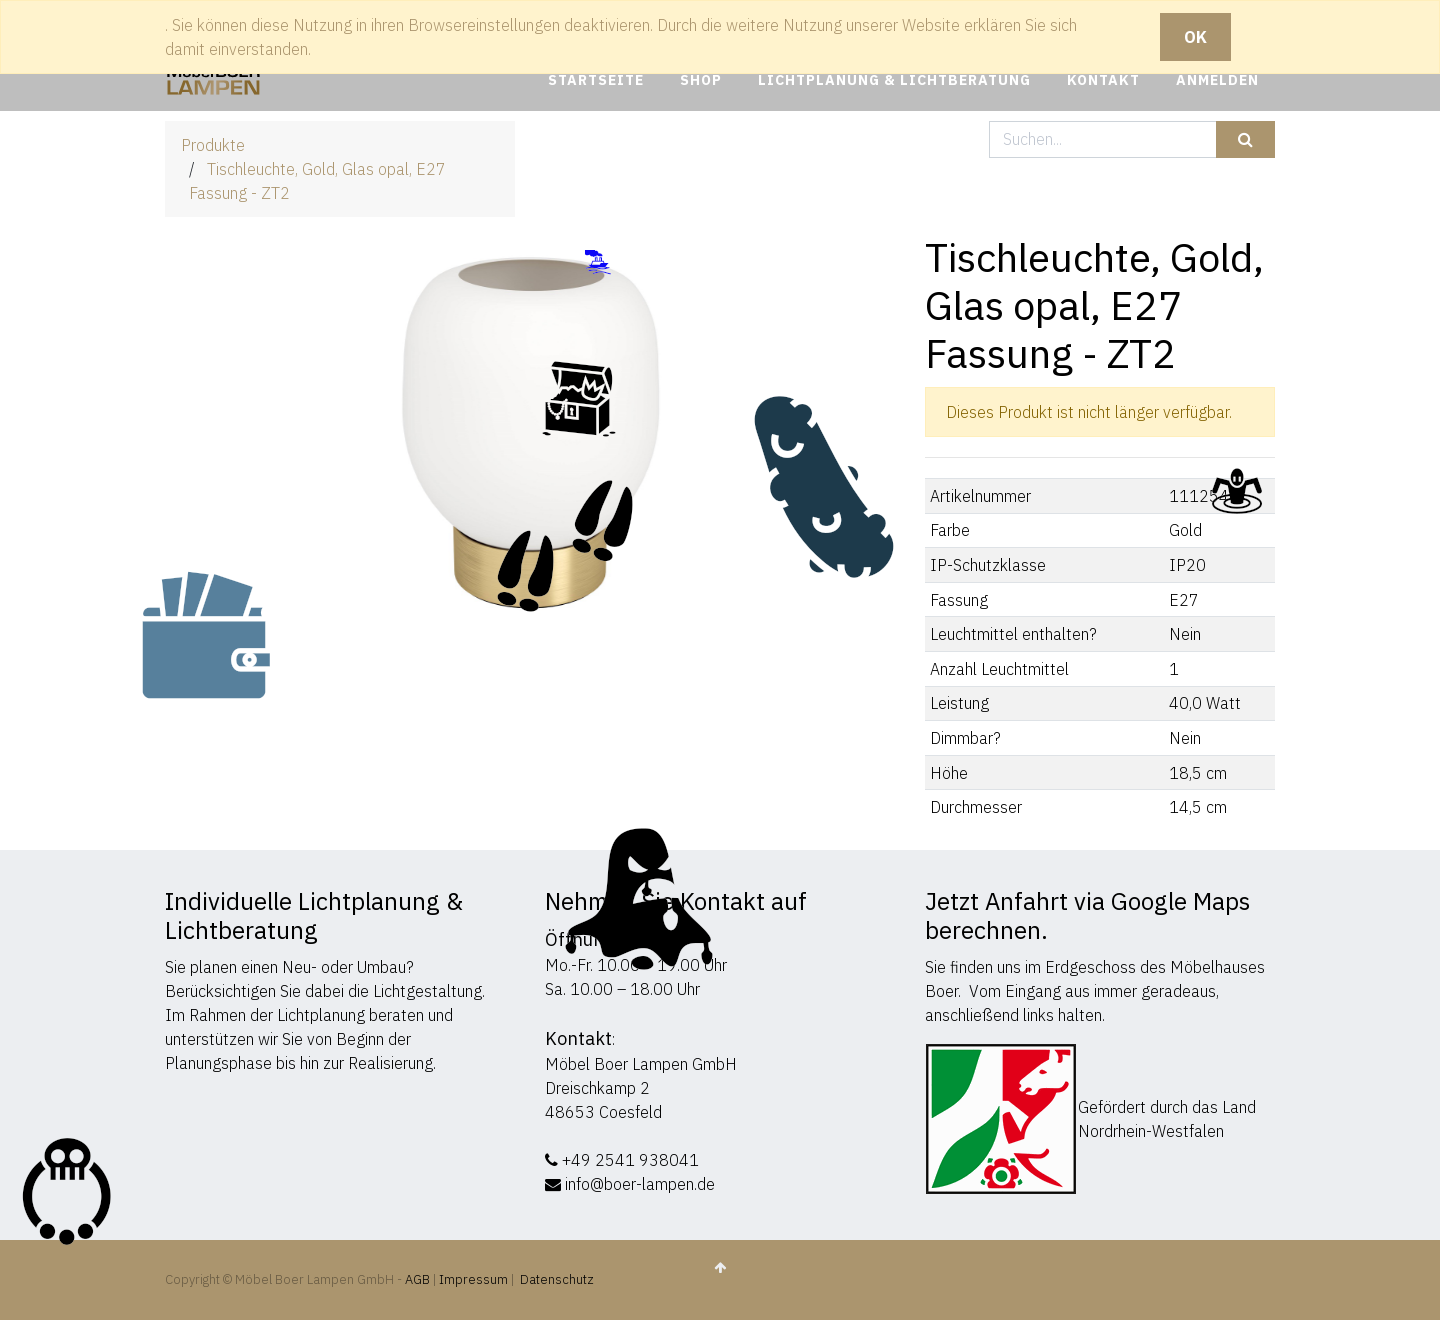  I want to click on track wildlife or animal sightings, so click(565, 546).